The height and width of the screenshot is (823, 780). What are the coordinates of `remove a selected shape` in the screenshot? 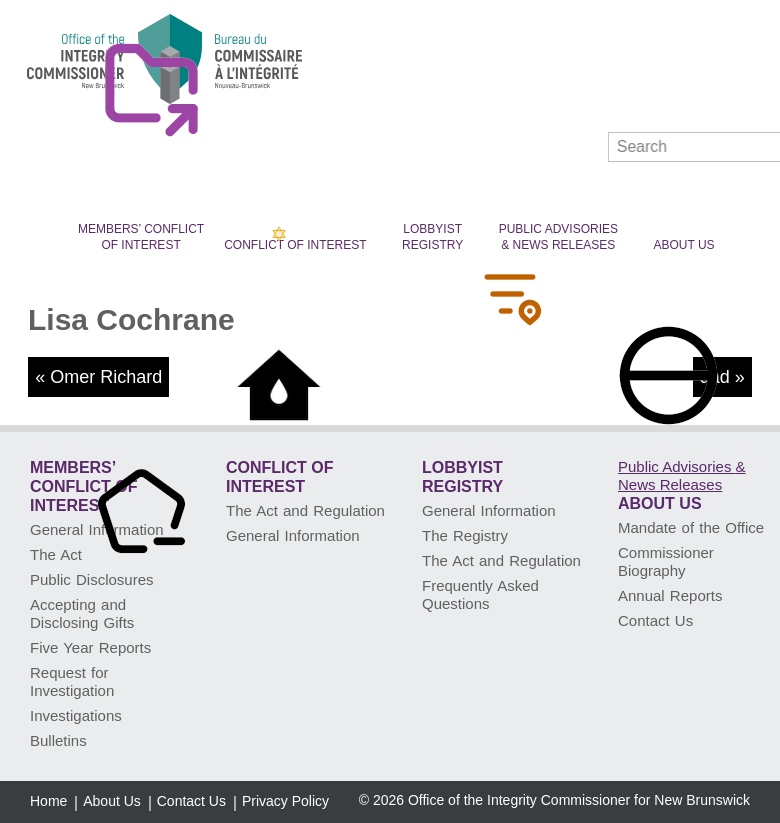 It's located at (141, 513).